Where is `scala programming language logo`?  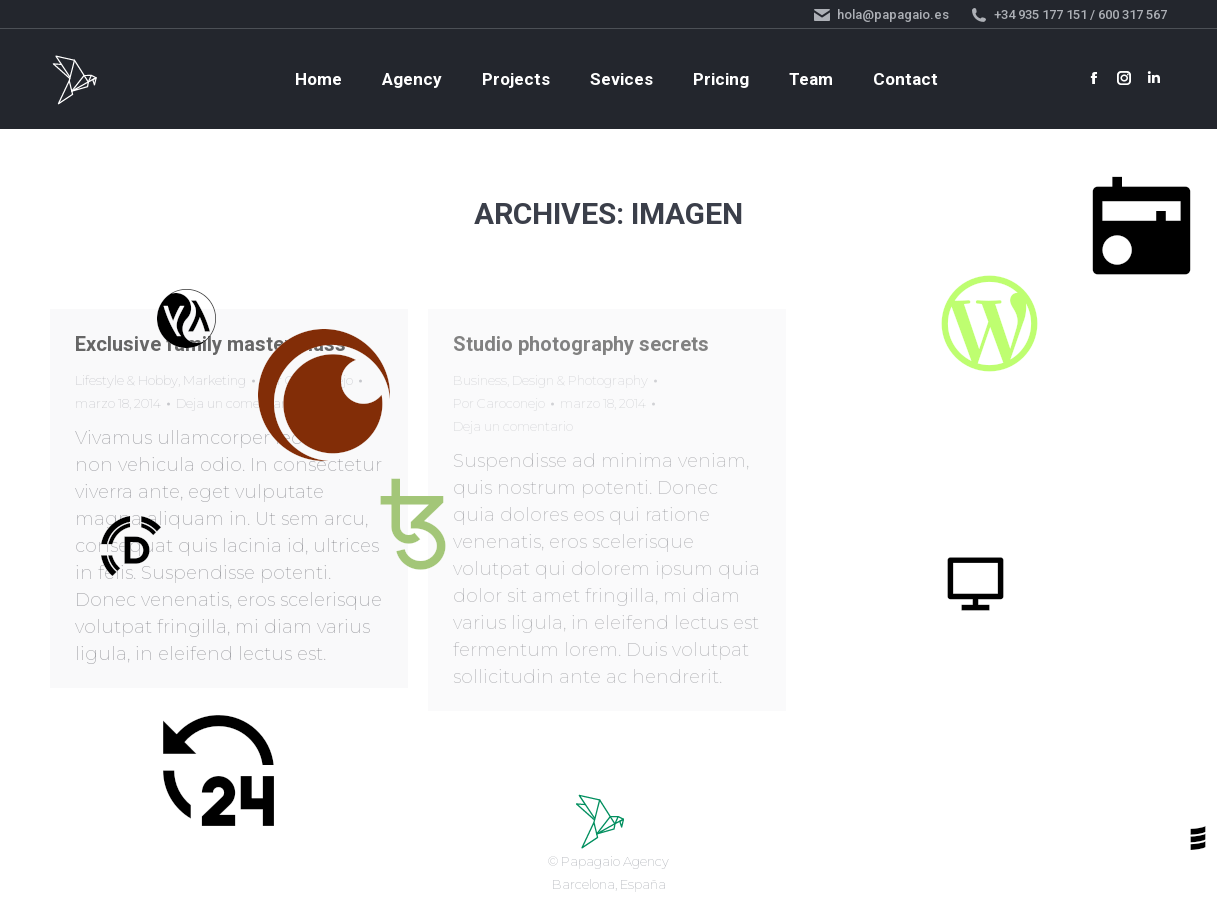 scala programming language logo is located at coordinates (1198, 838).